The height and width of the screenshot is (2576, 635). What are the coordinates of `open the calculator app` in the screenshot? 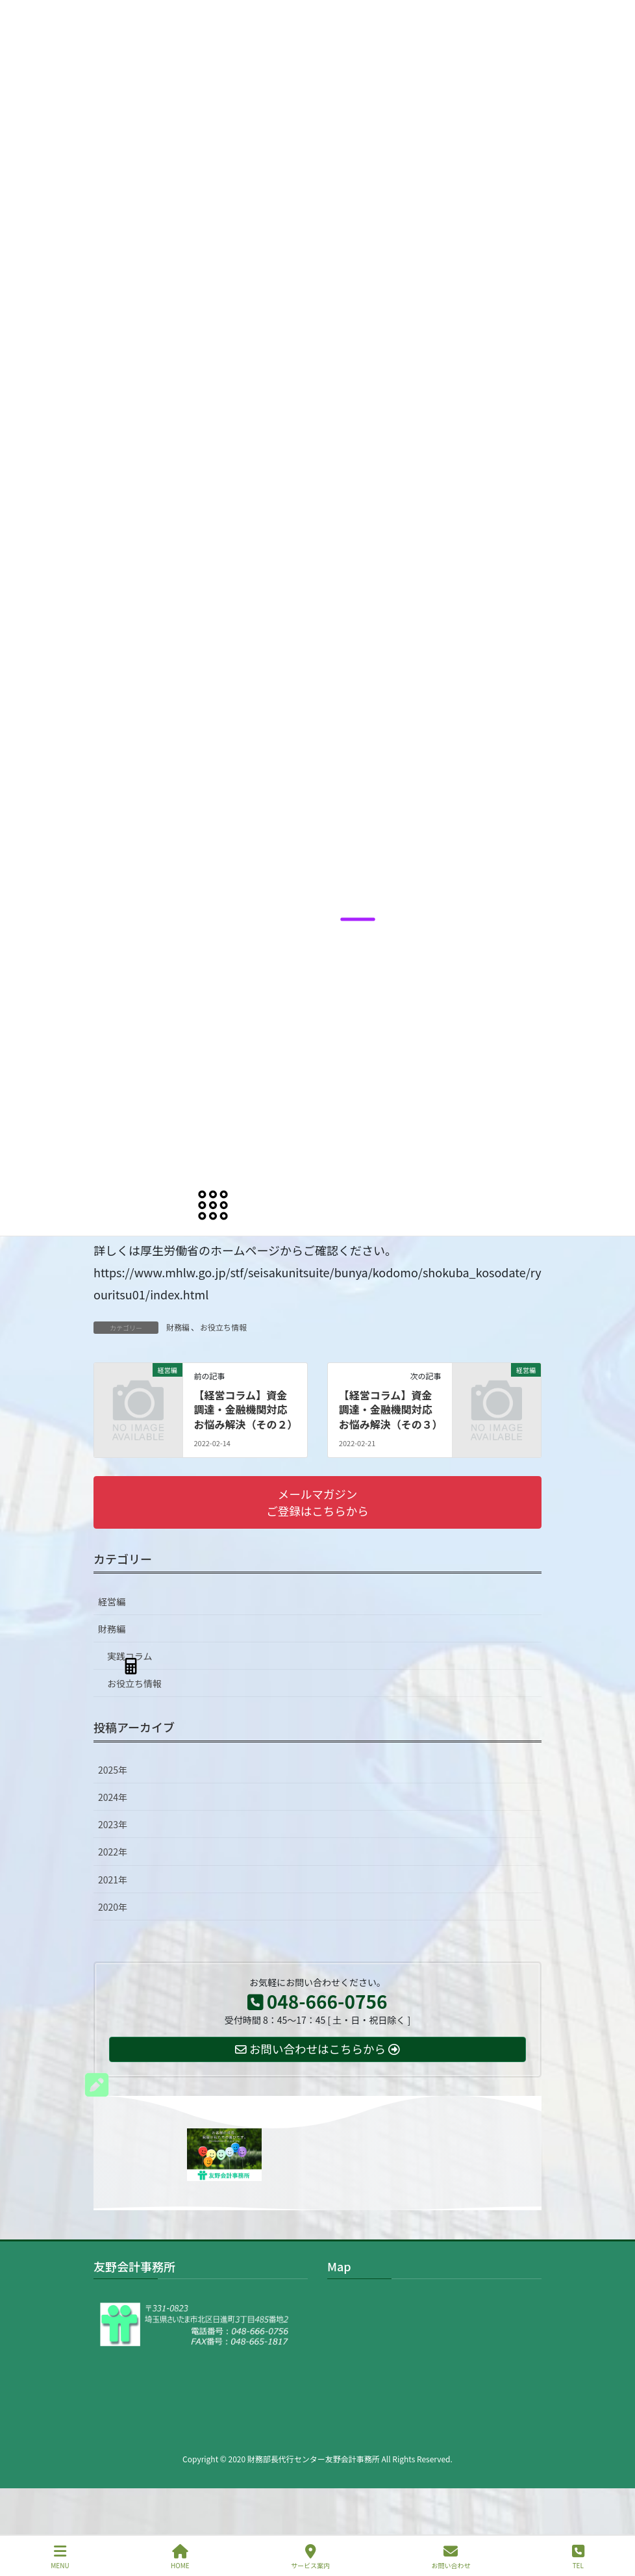 It's located at (131, 1666).